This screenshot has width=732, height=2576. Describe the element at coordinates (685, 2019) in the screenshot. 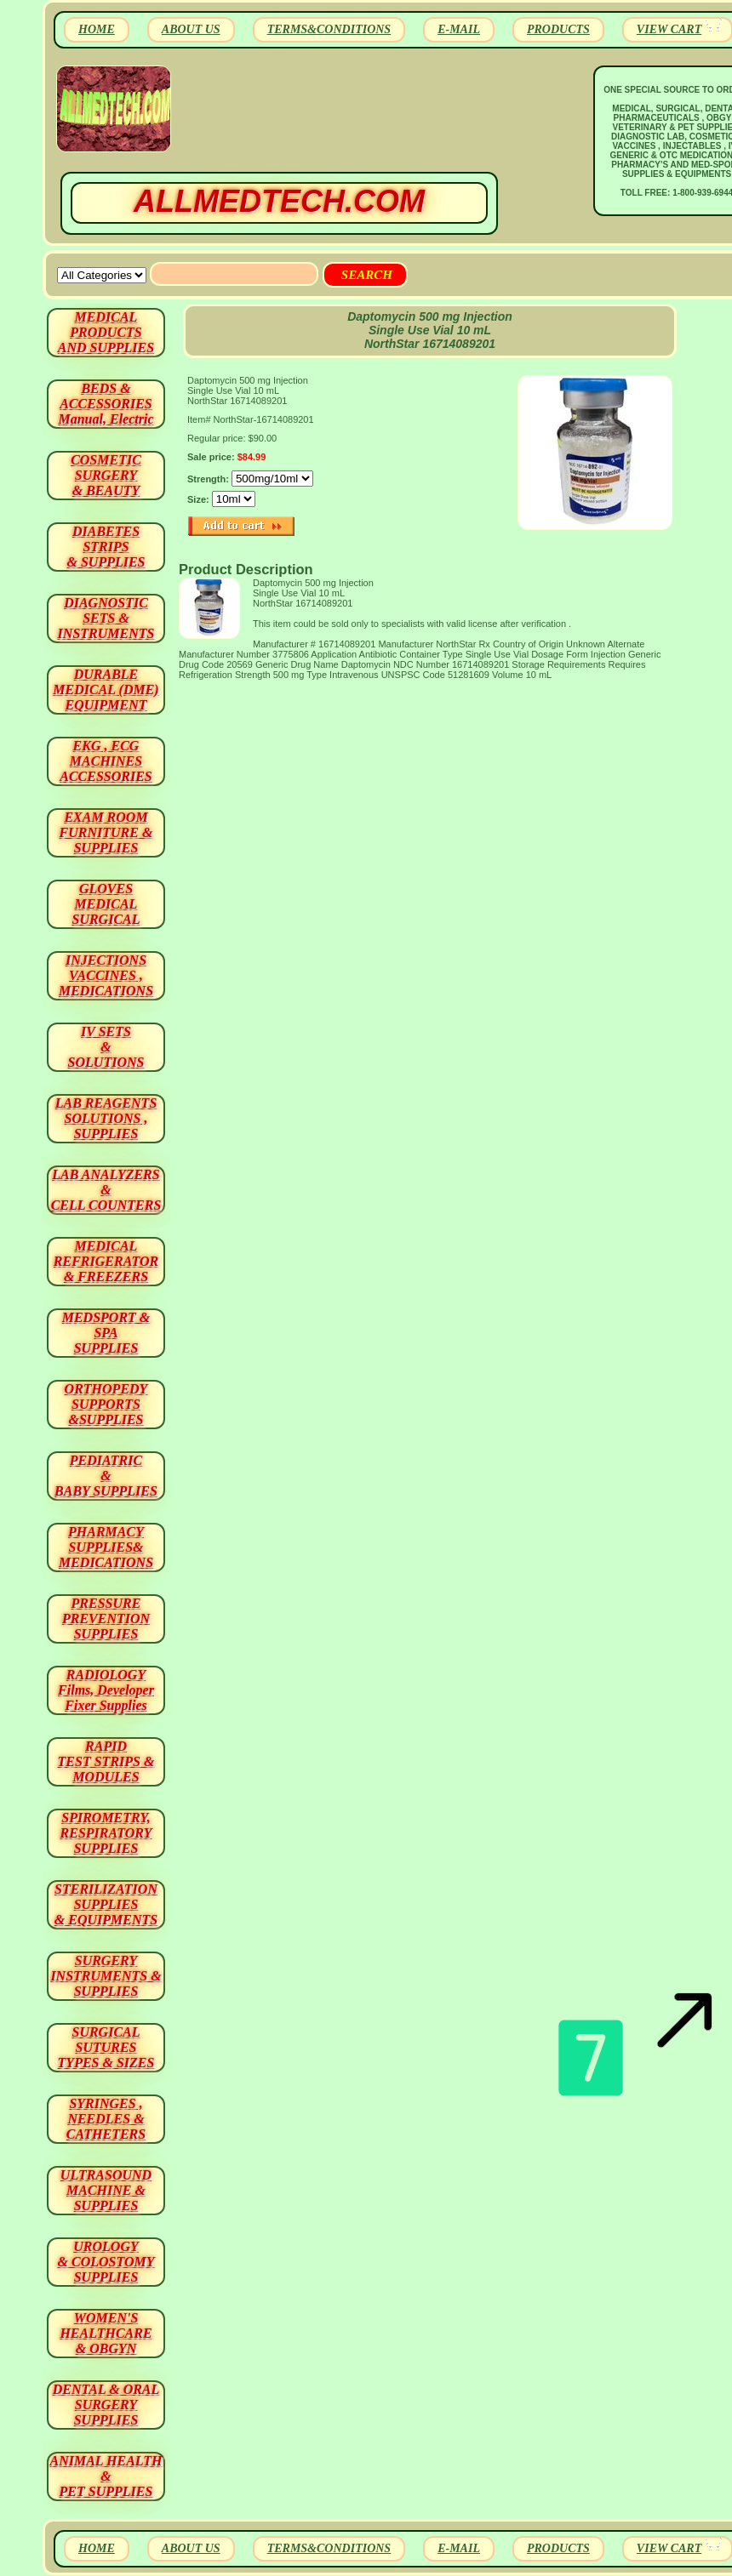

I see `indicates an outgoing call was made` at that location.